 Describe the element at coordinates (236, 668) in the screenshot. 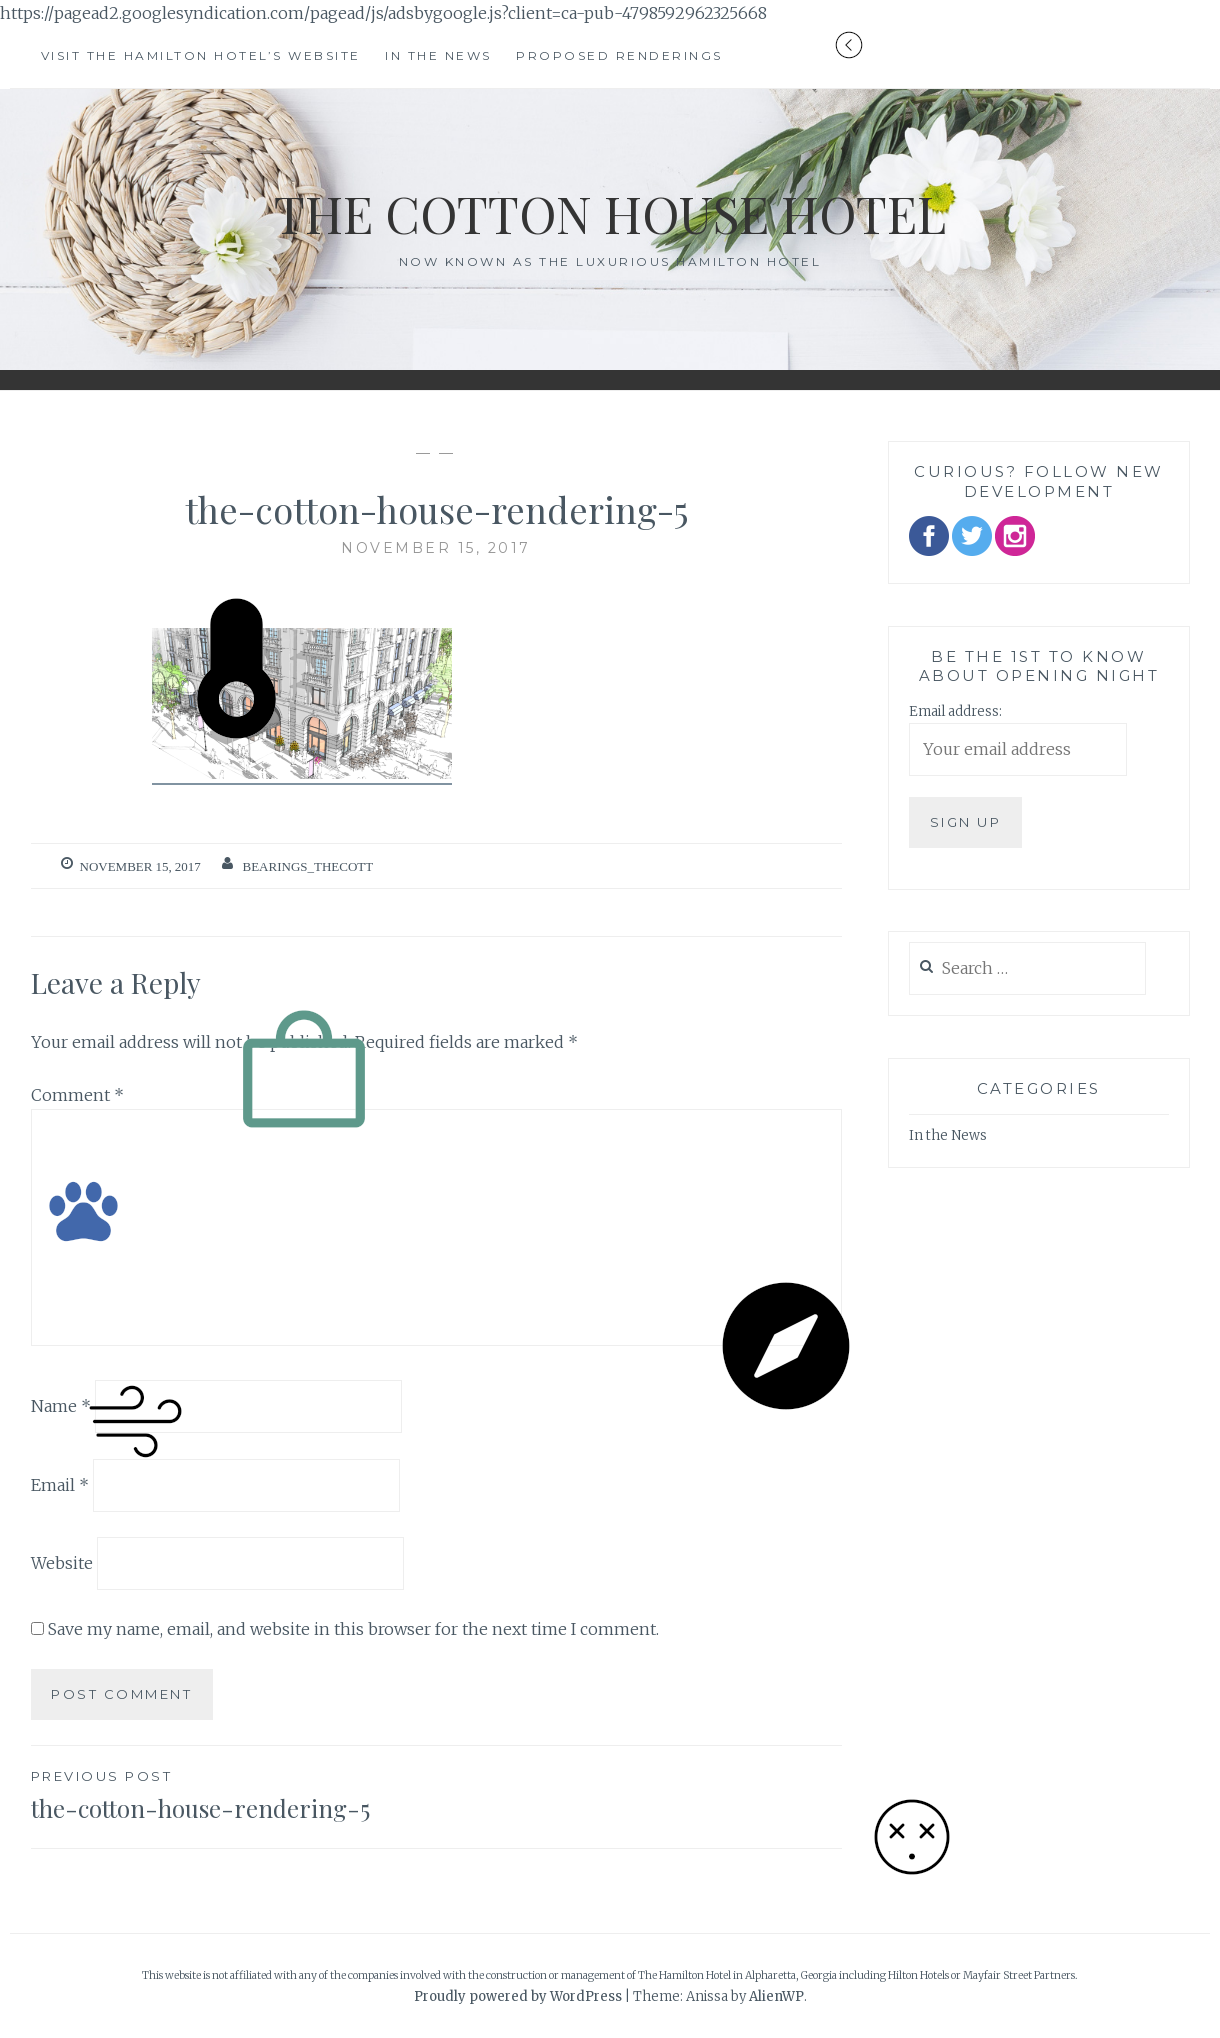

I see `indicates freezing or lowest temperature setting` at that location.